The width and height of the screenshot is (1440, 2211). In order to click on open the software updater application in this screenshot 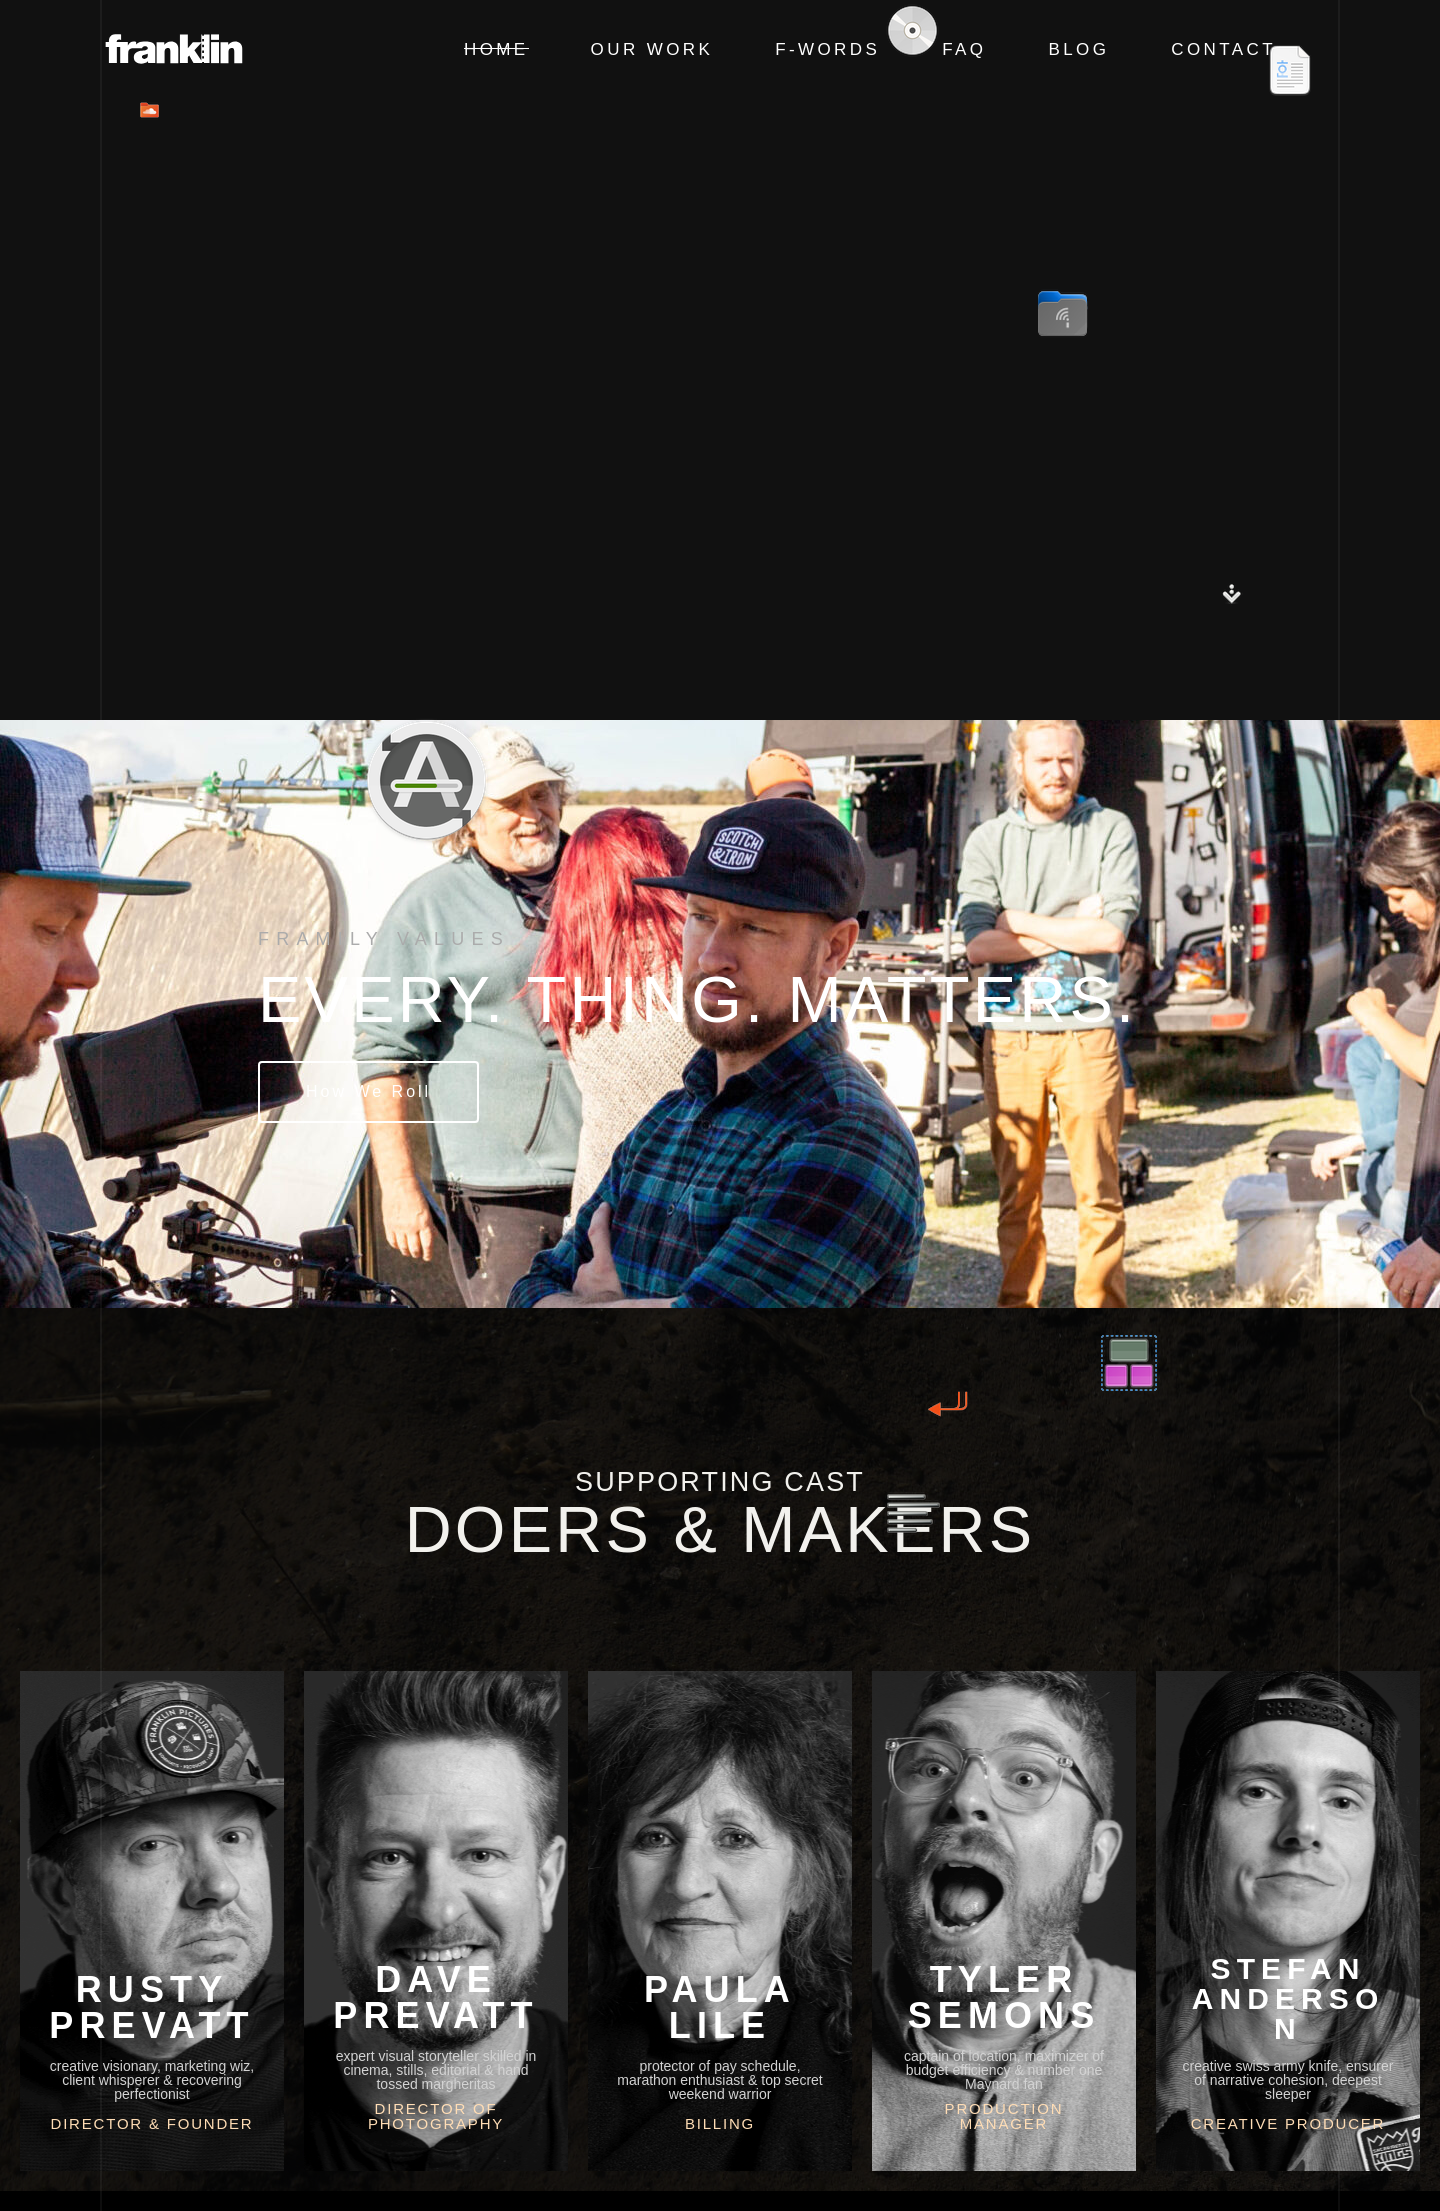, I will do `click(426, 780)`.